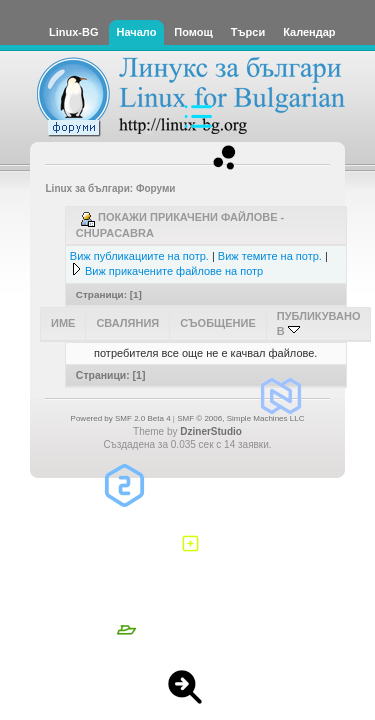 This screenshot has width=375, height=720. What do you see at coordinates (126, 629) in the screenshot?
I see `access boat rental or marina services` at bounding box center [126, 629].